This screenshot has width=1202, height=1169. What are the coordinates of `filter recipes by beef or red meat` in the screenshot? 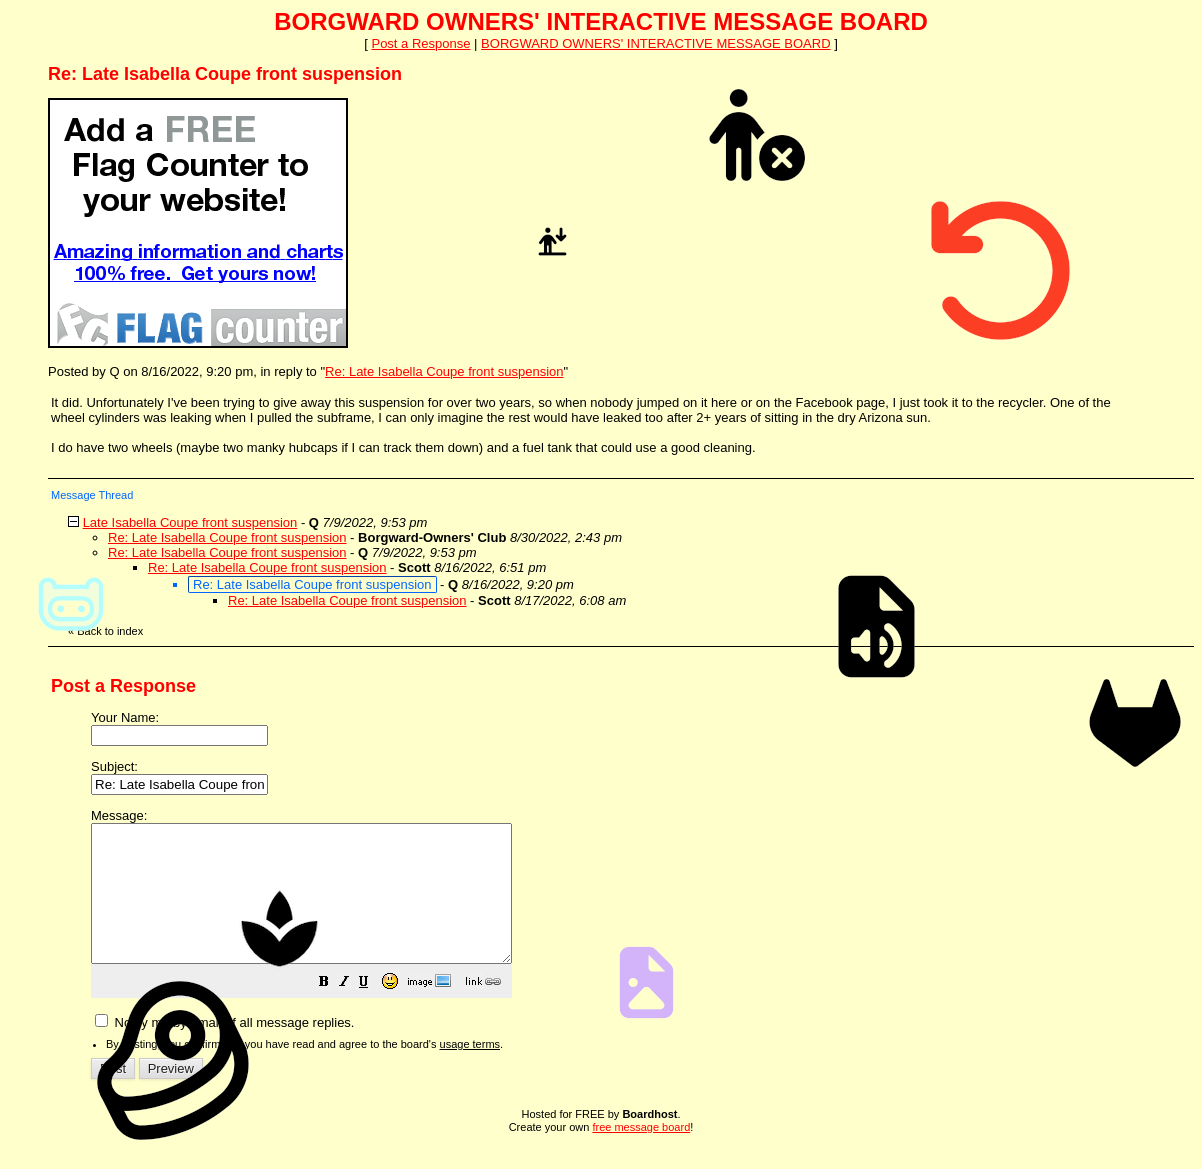 It's located at (176, 1060).